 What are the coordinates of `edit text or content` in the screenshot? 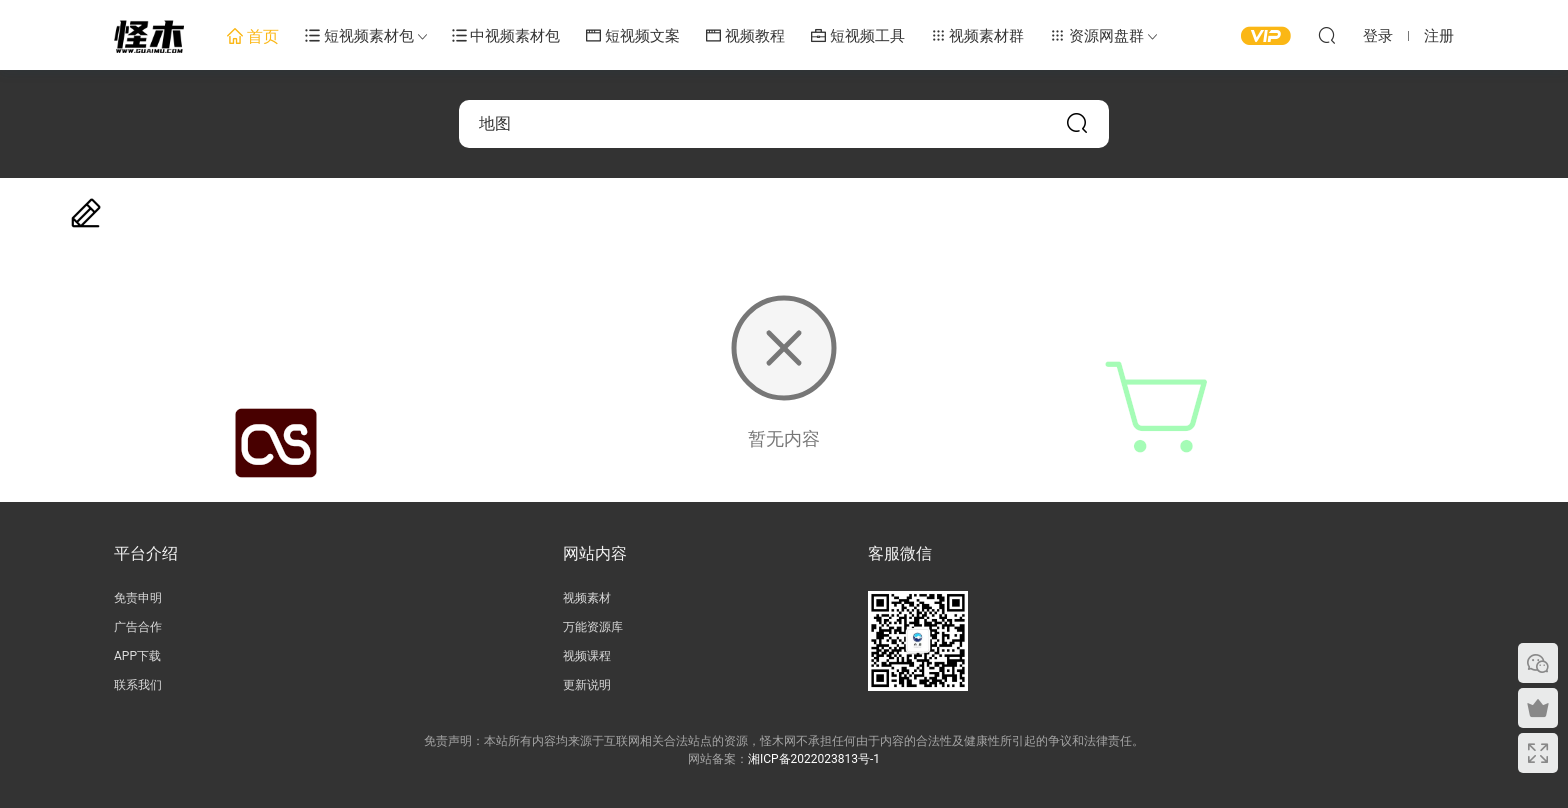 It's located at (85, 213).